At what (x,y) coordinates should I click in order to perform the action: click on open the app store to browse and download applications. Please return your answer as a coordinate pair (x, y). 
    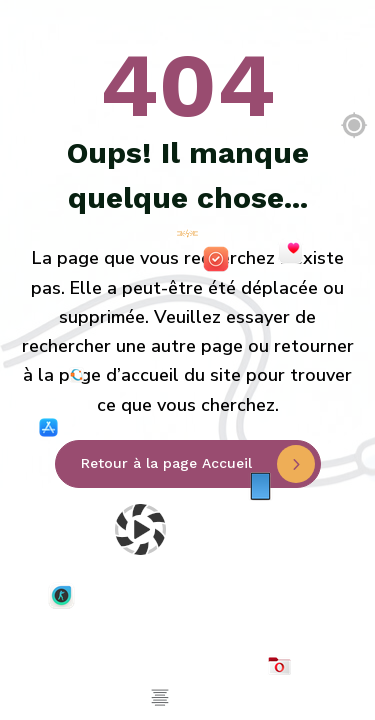
    Looking at the image, I should click on (48, 427).